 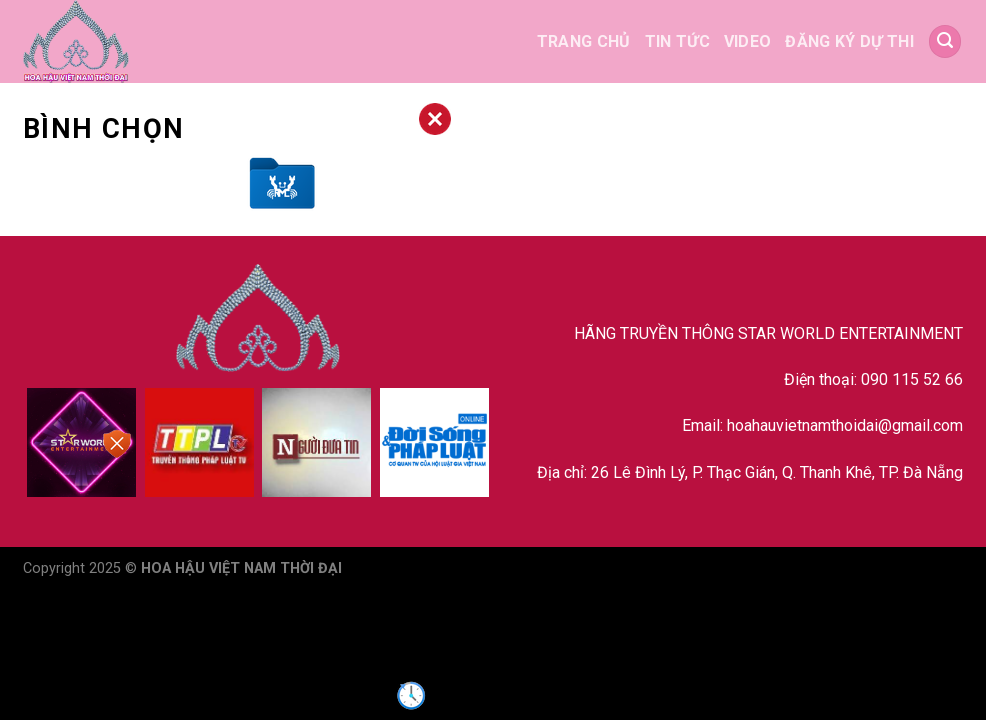 What do you see at coordinates (435, 119) in the screenshot?
I see `stop or cancel the current action` at bounding box center [435, 119].